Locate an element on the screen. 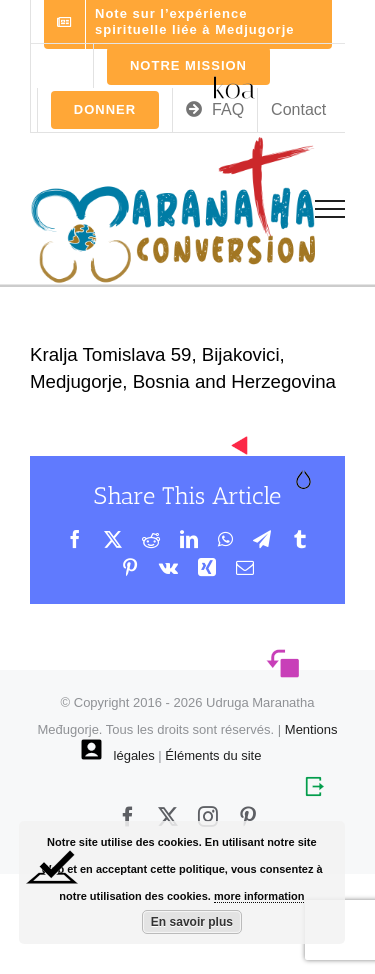 This screenshot has height=974, width=375. navigate to the Koa framework homepage is located at coordinates (234, 87).